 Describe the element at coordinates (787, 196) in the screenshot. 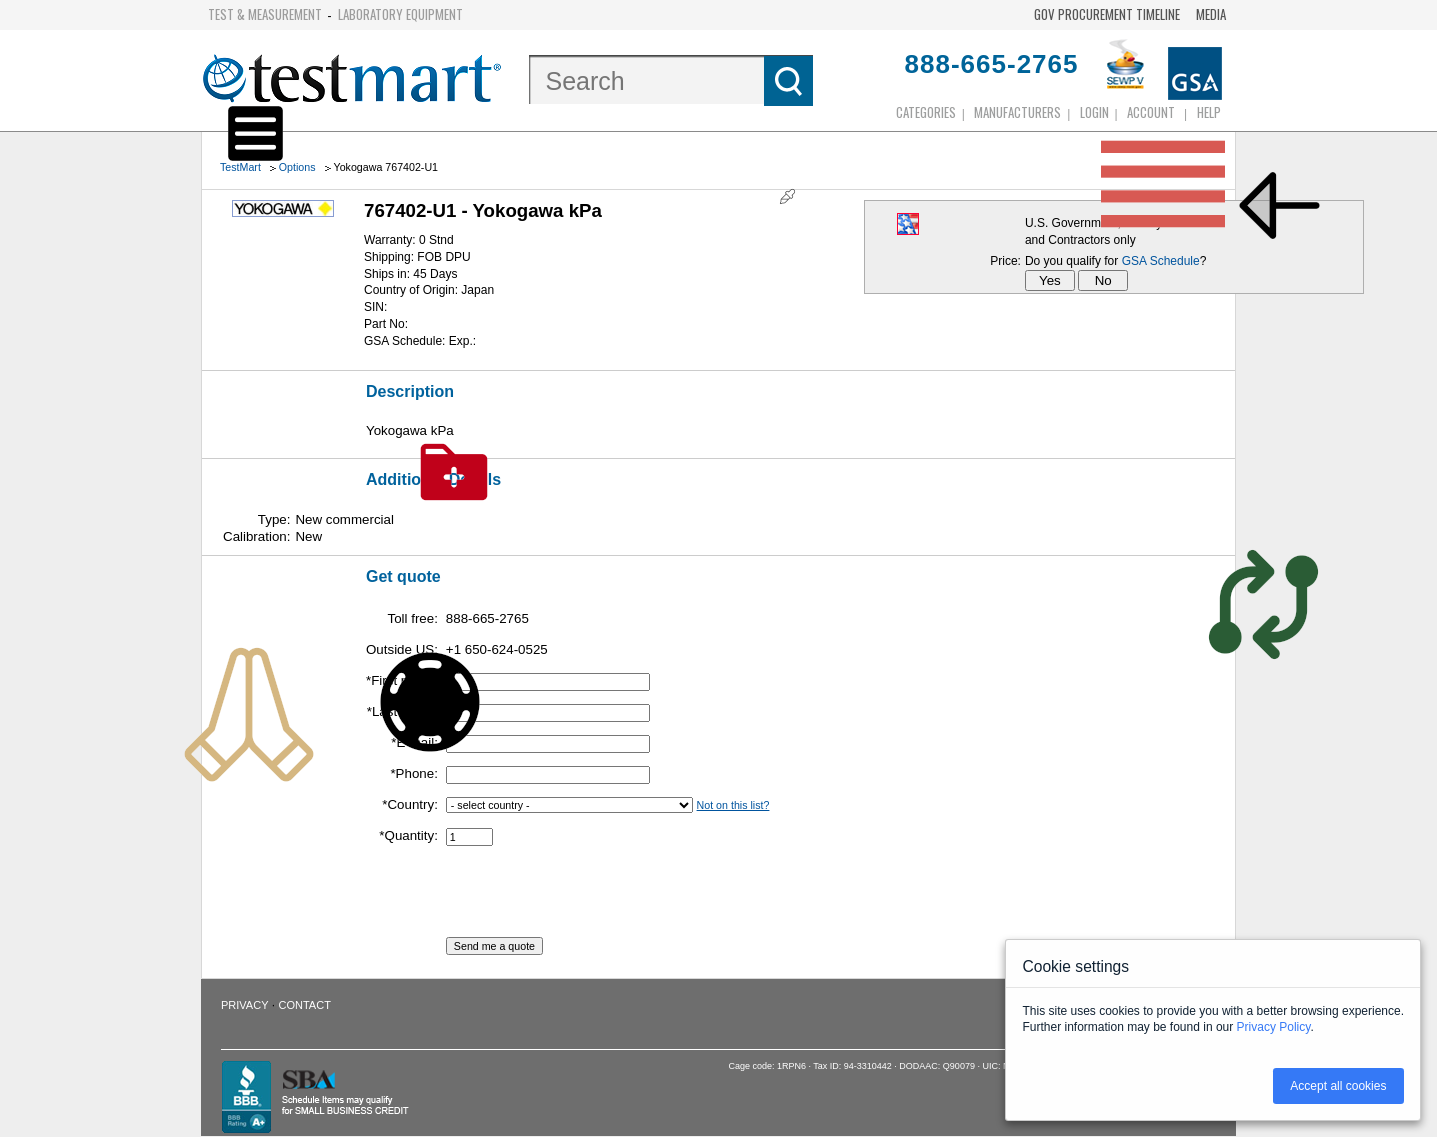

I see `sample a color from the canvas` at that location.